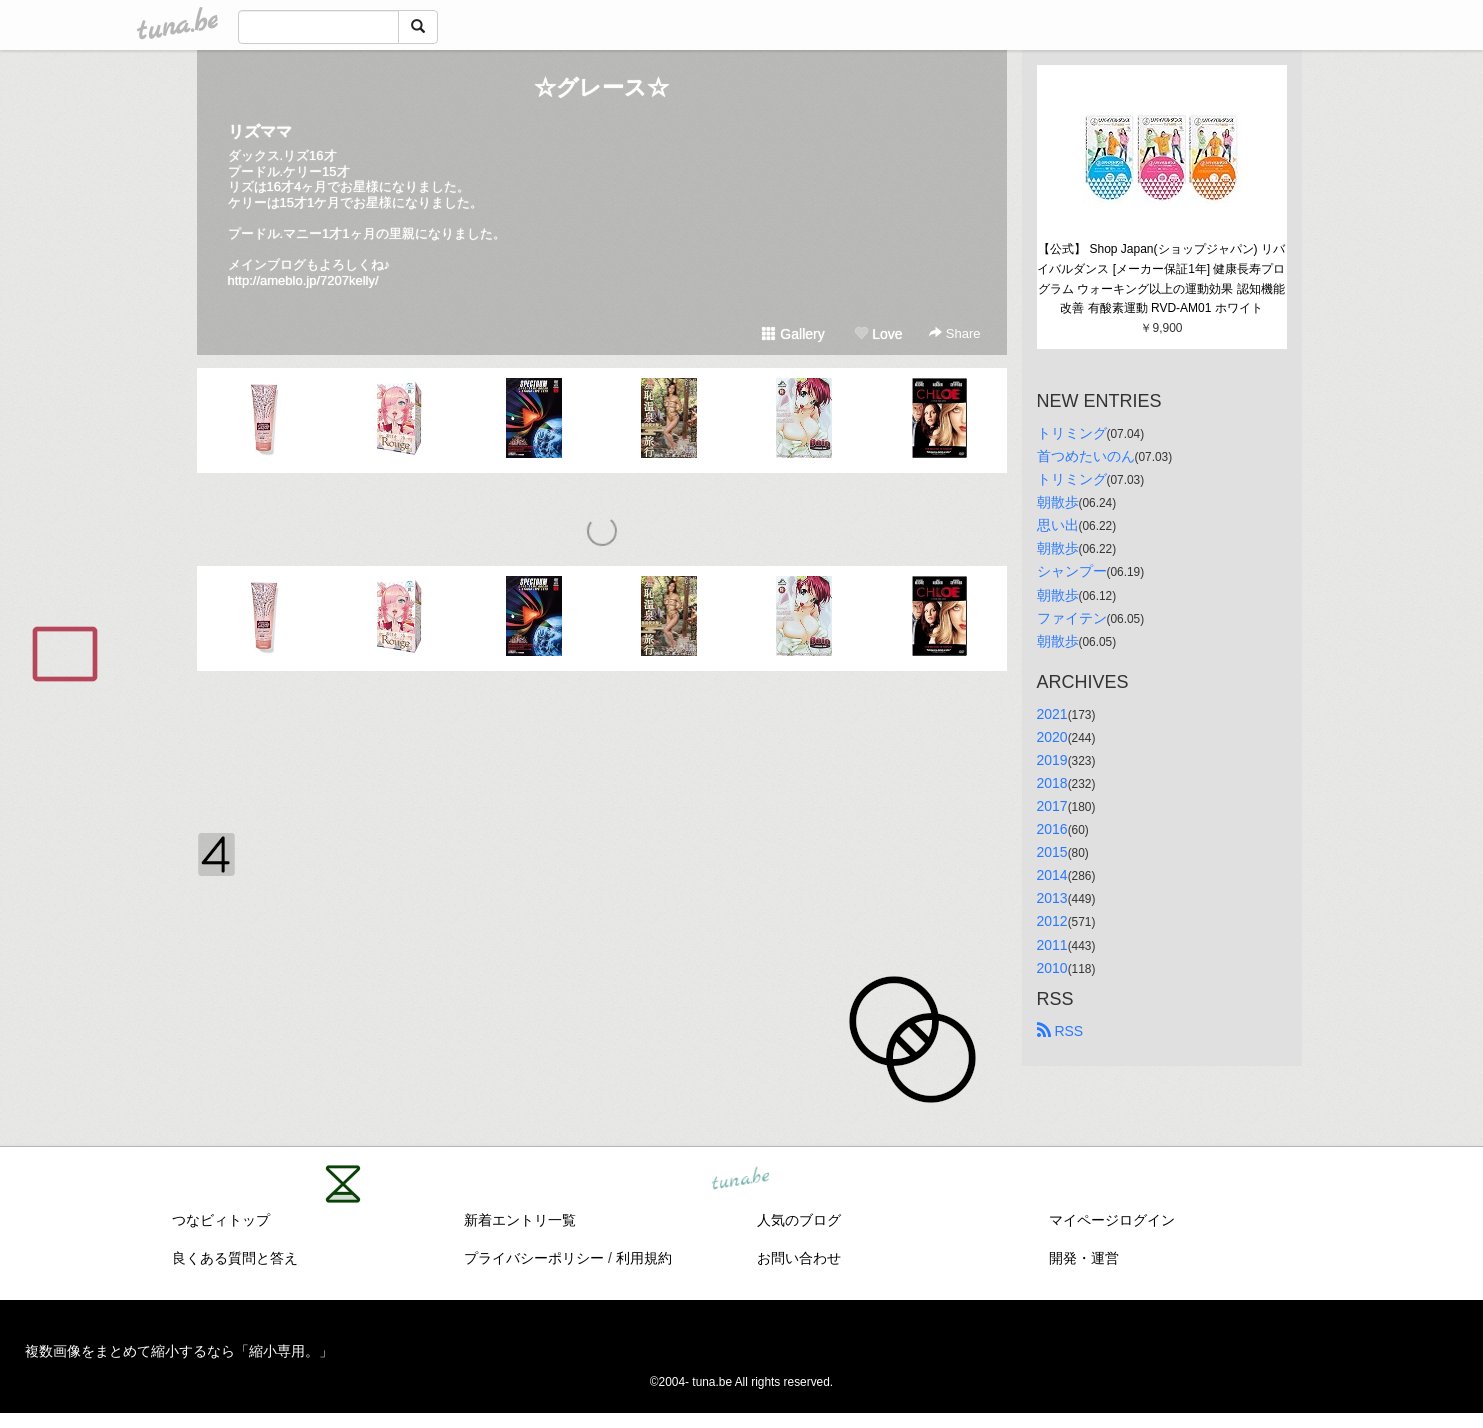  I want to click on indicates step four in a multi-step process, so click(216, 854).